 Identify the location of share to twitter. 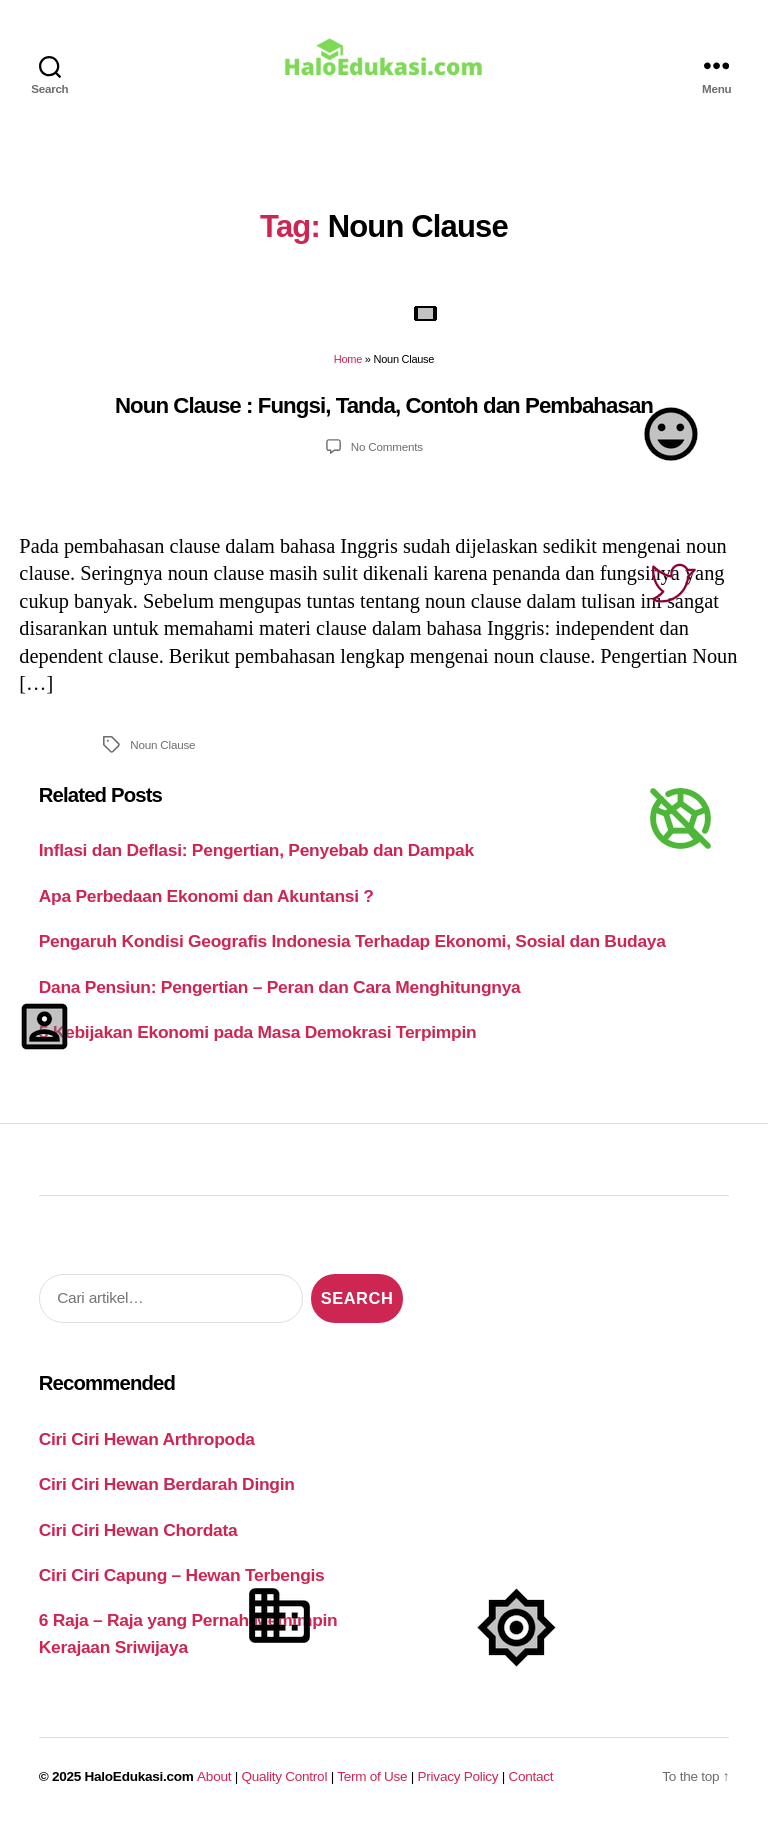
(671, 581).